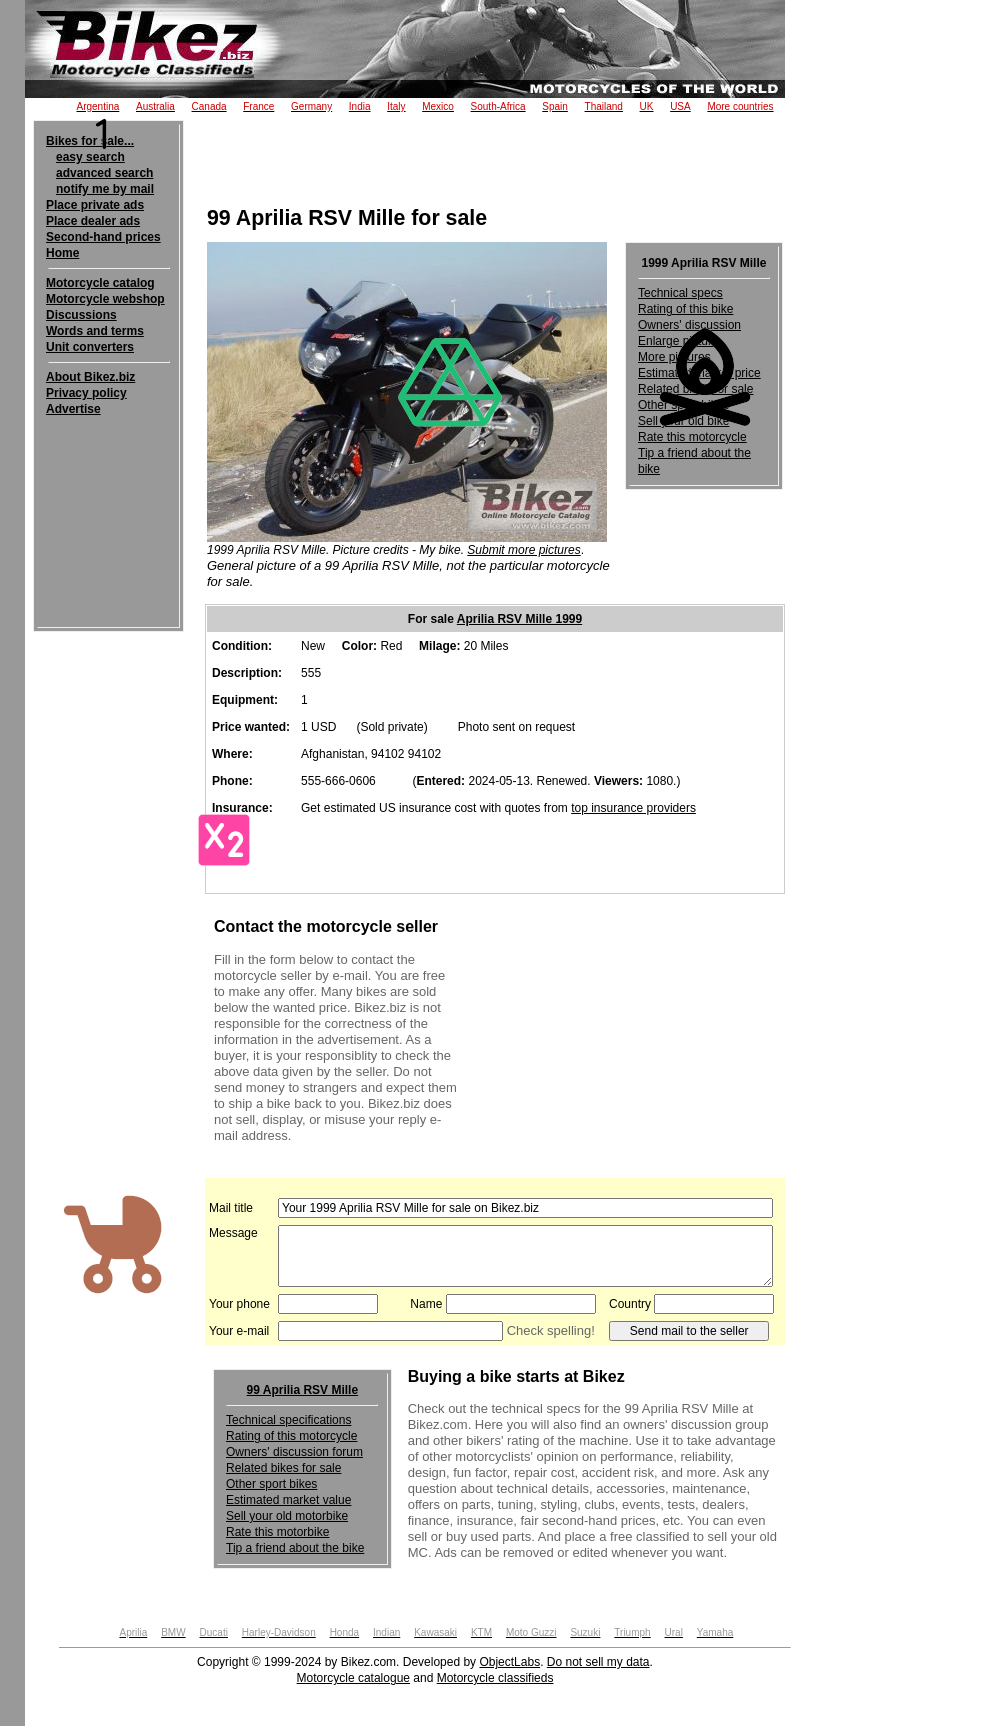  What do you see at coordinates (117, 1244) in the screenshot?
I see `access baby or parenting-related features` at bounding box center [117, 1244].